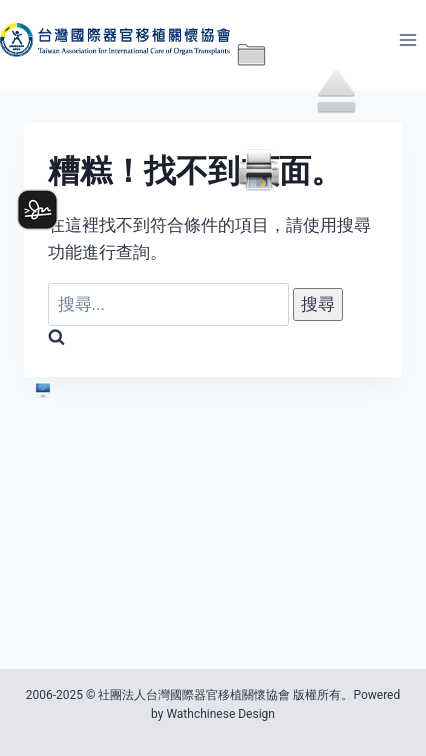 Image resolution: width=426 pixels, height=756 pixels. What do you see at coordinates (336, 91) in the screenshot?
I see `eject a disc or removable media` at bounding box center [336, 91].